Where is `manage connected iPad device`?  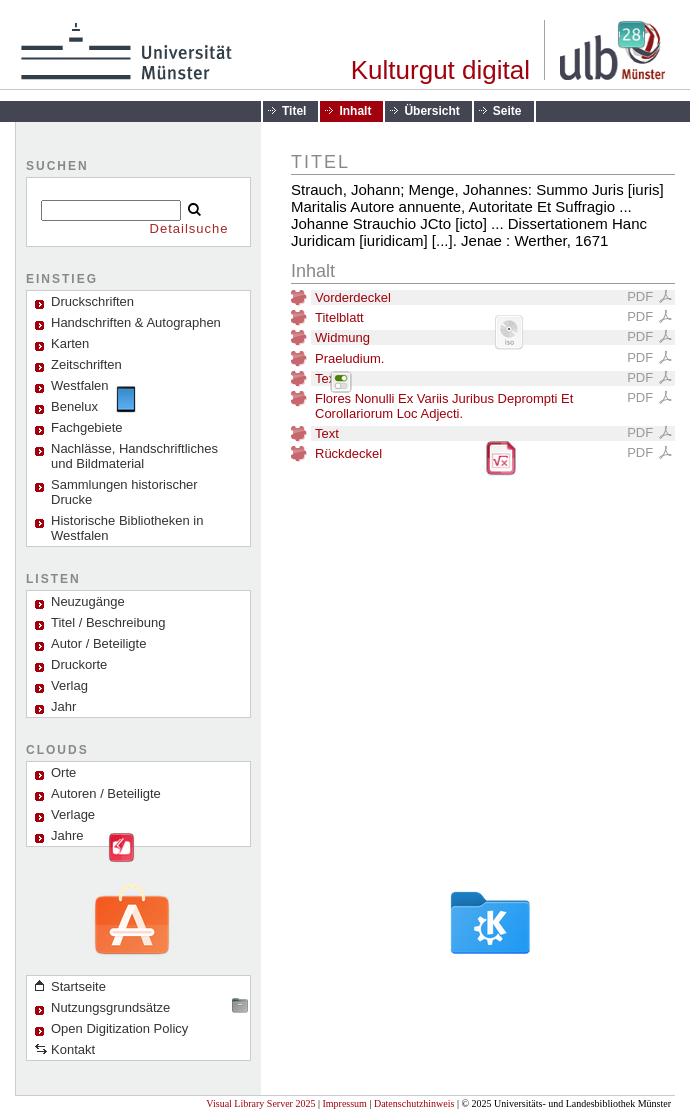 manage connected iPad device is located at coordinates (126, 399).